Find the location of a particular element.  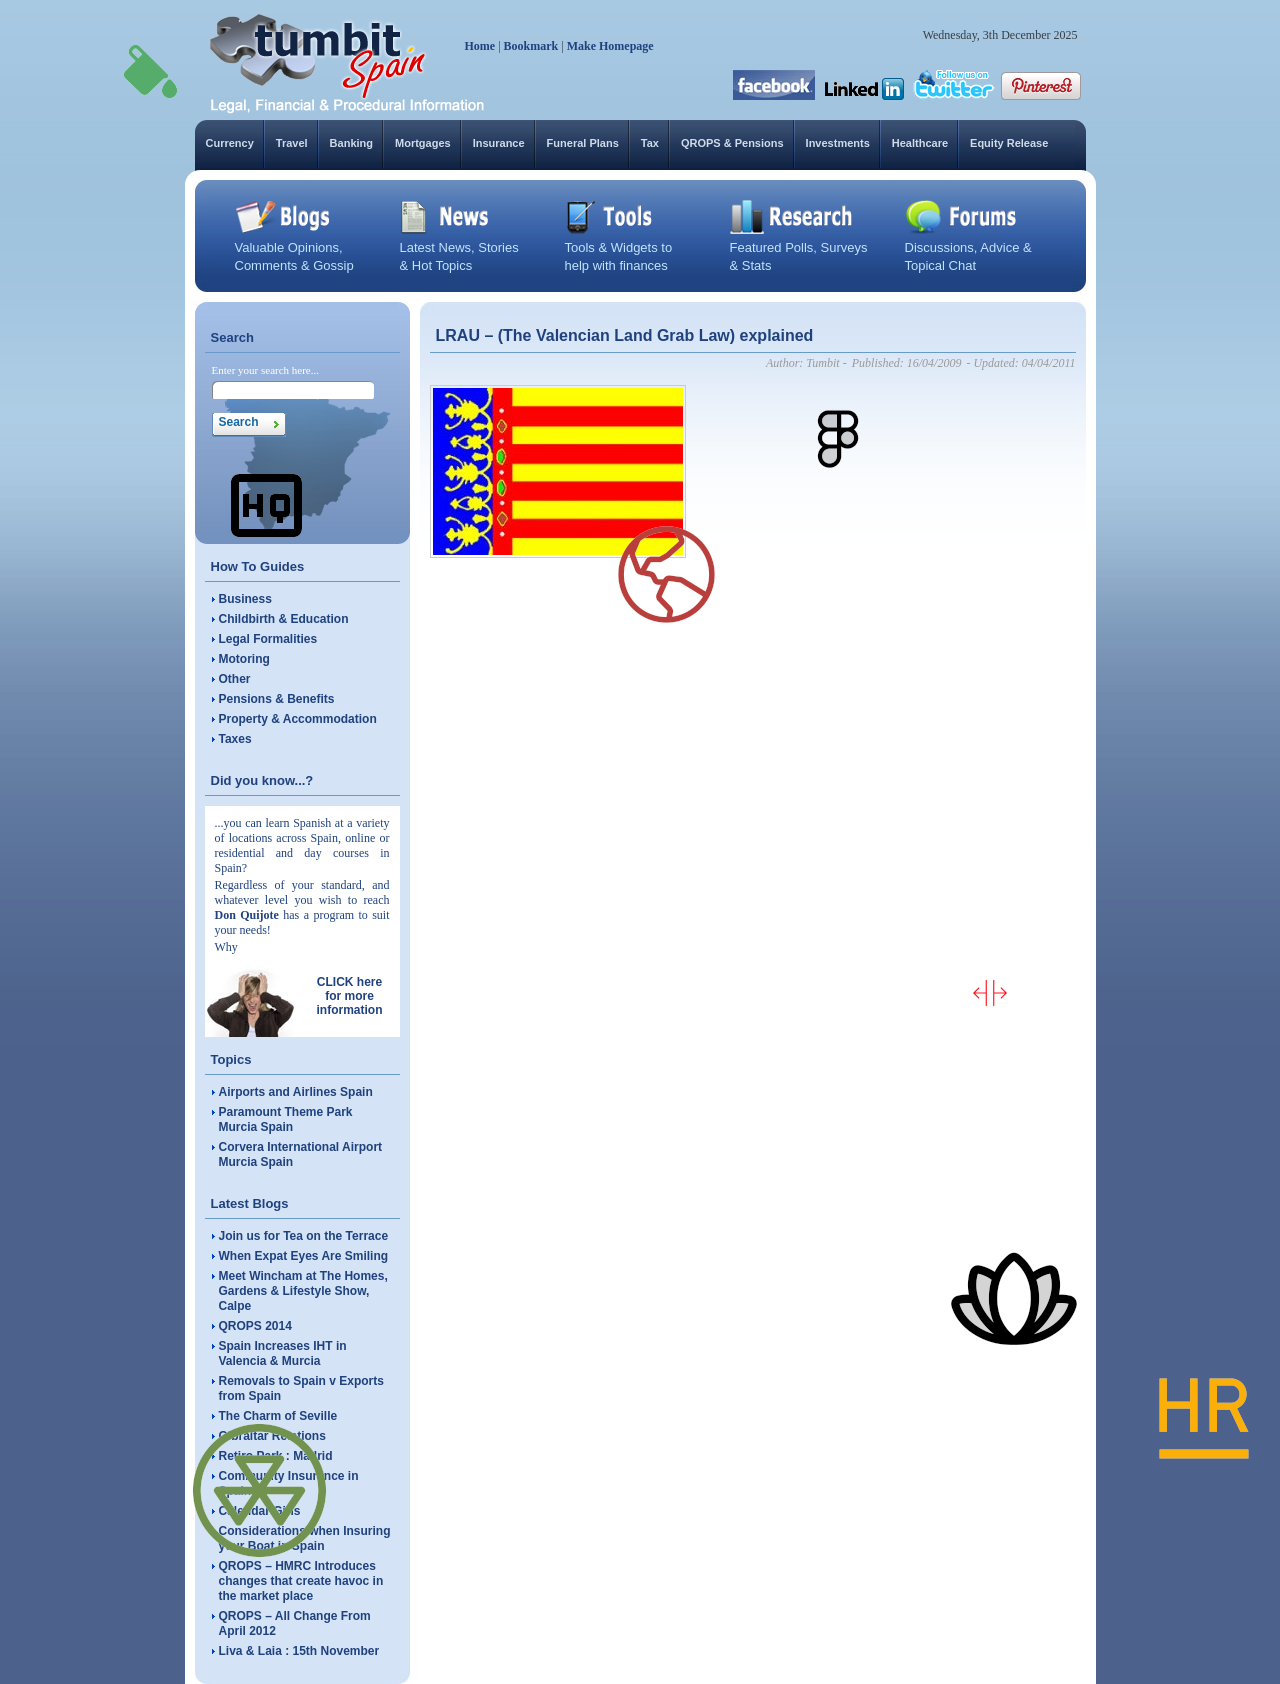

fallout shelter location indicator is located at coordinates (259, 1490).